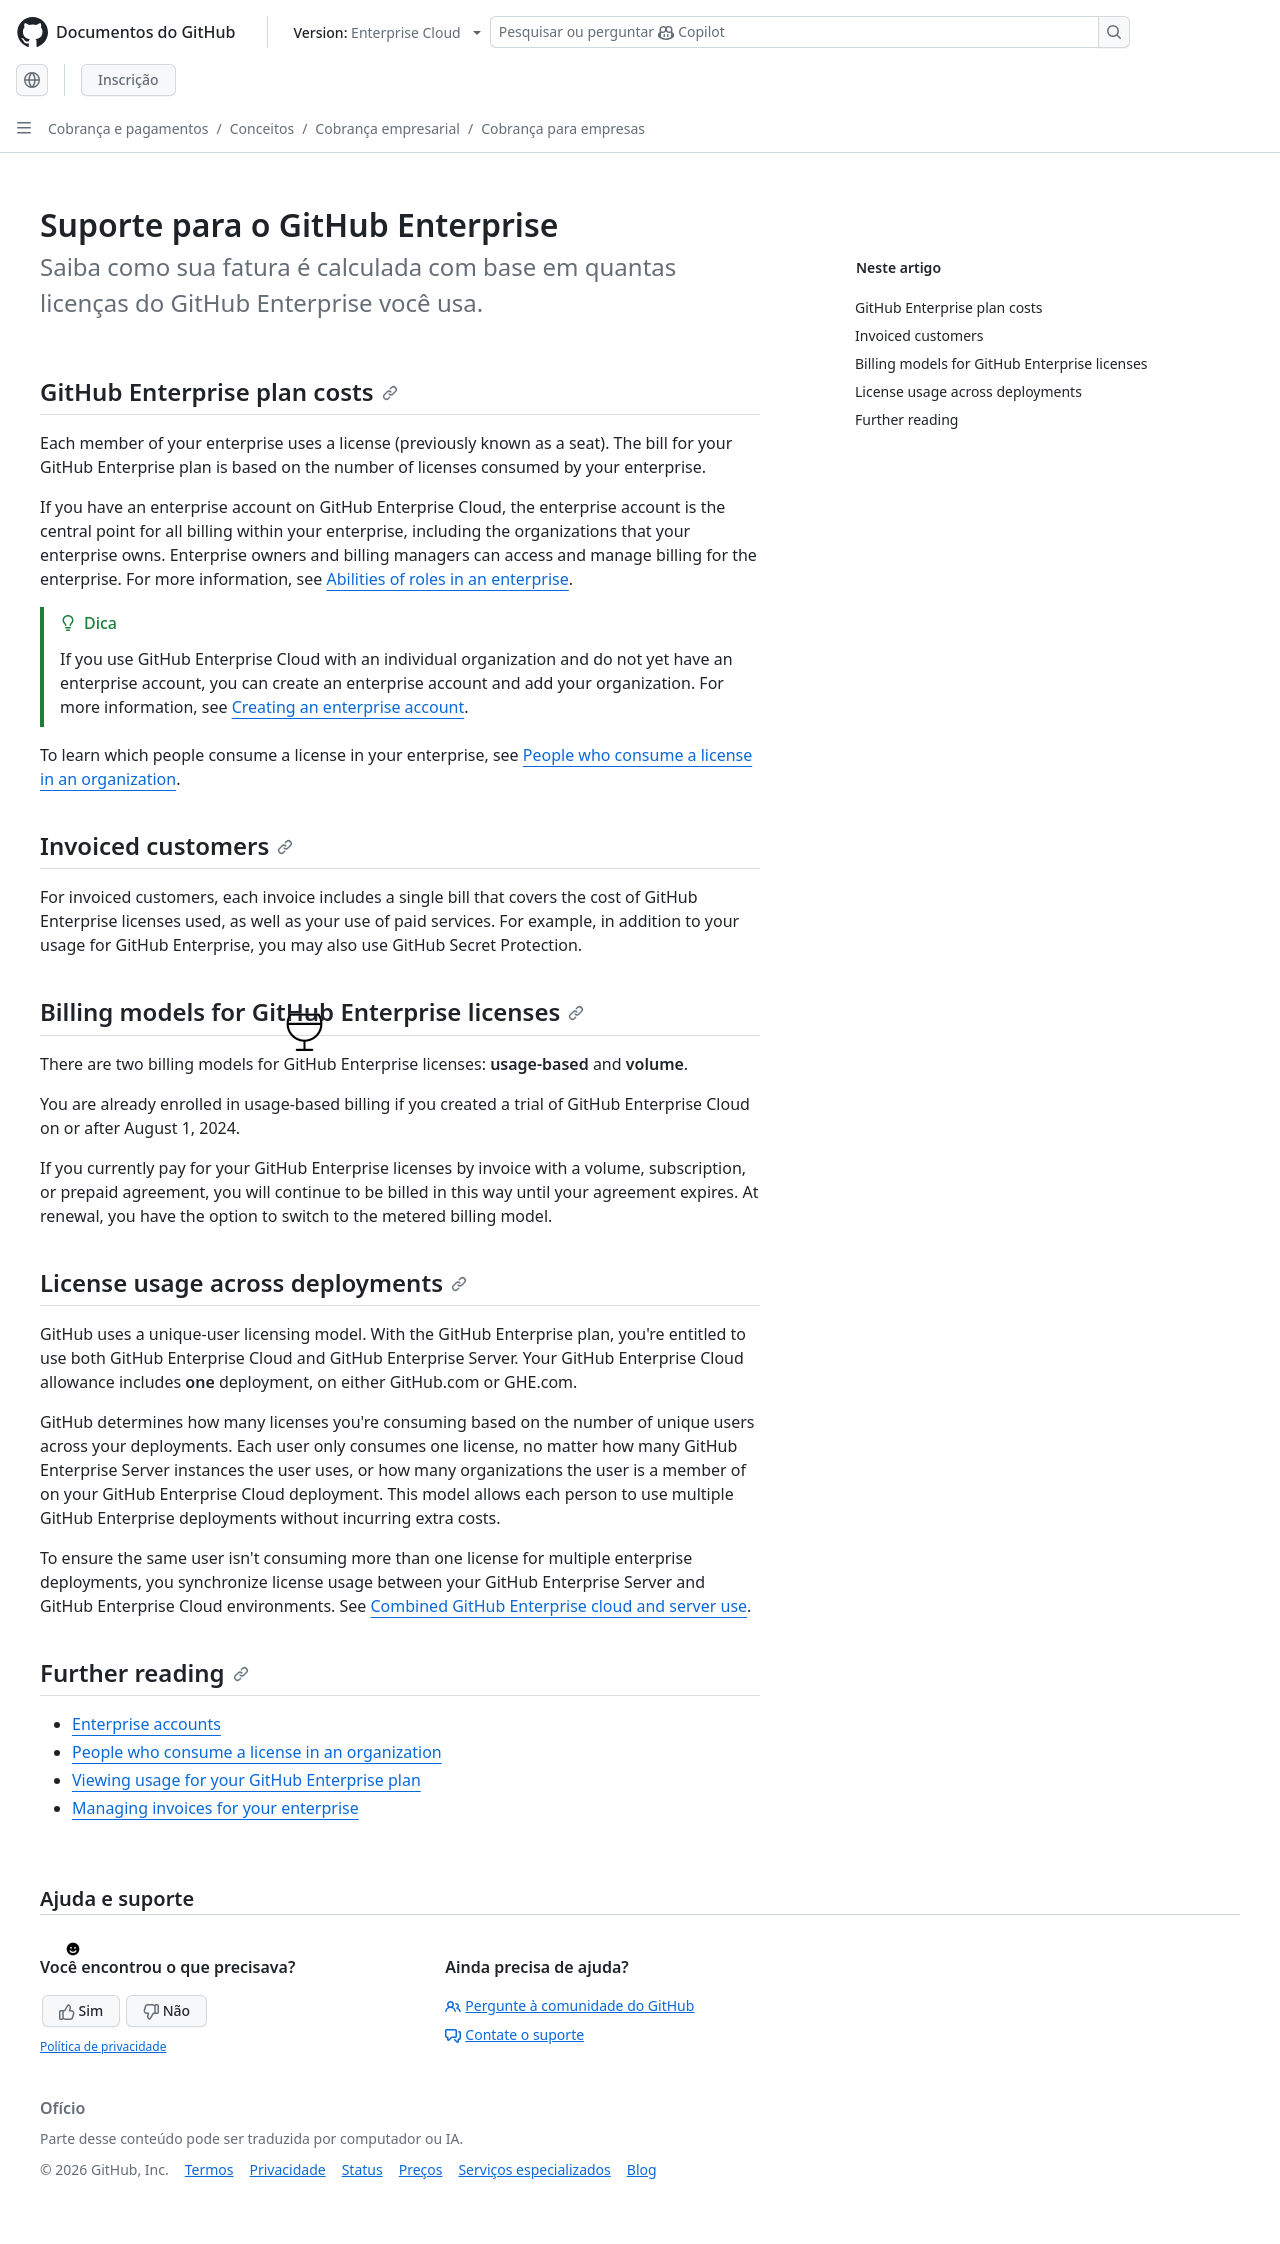 This screenshot has height=2244, width=1280. What do you see at coordinates (304, 1031) in the screenshot?
I see `view wine or beverage menu` at bounding box center [304, 1031].